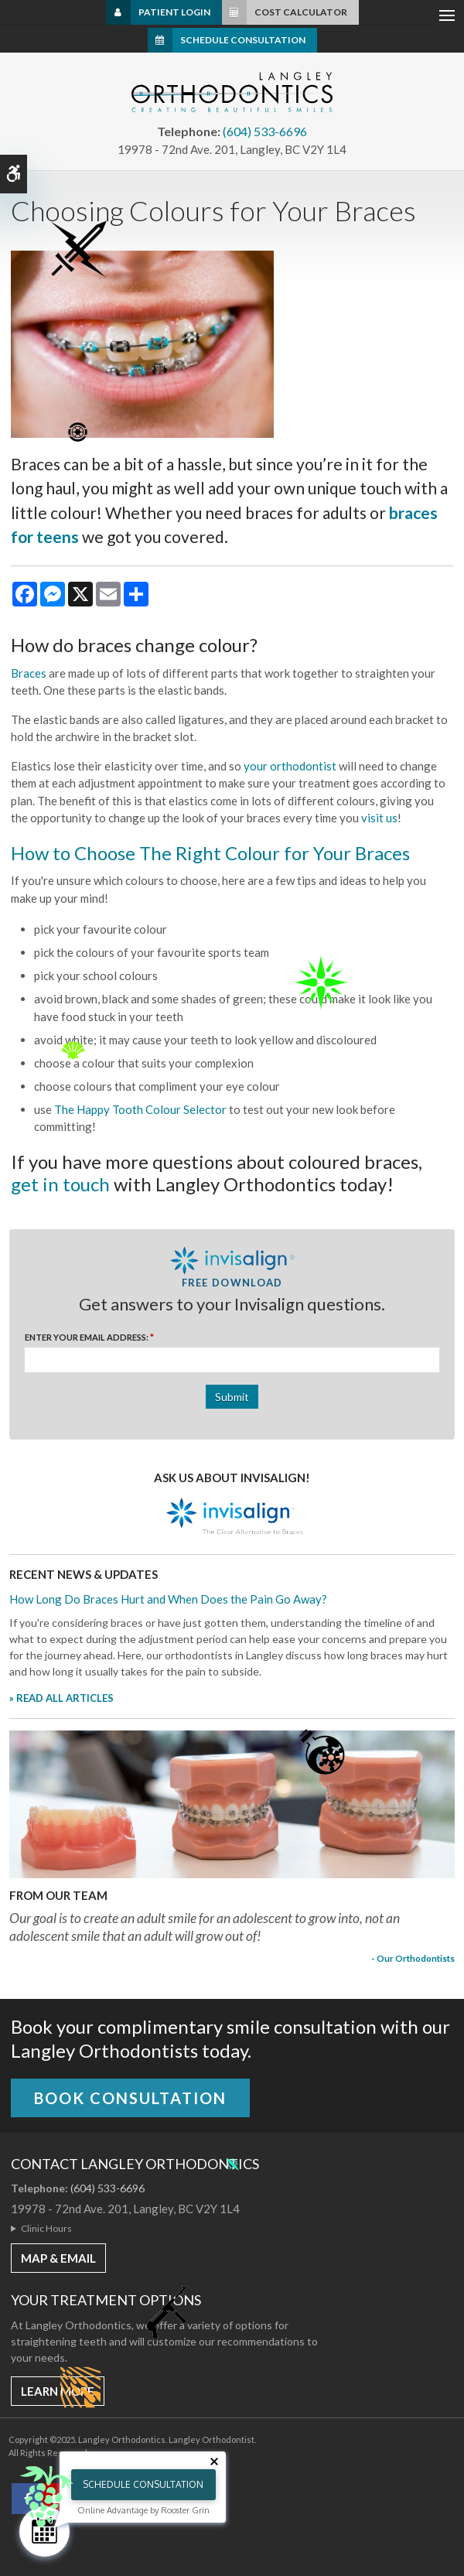  I want to click on indicates a hazard or danger zone in gameplay, so click(321, 982).